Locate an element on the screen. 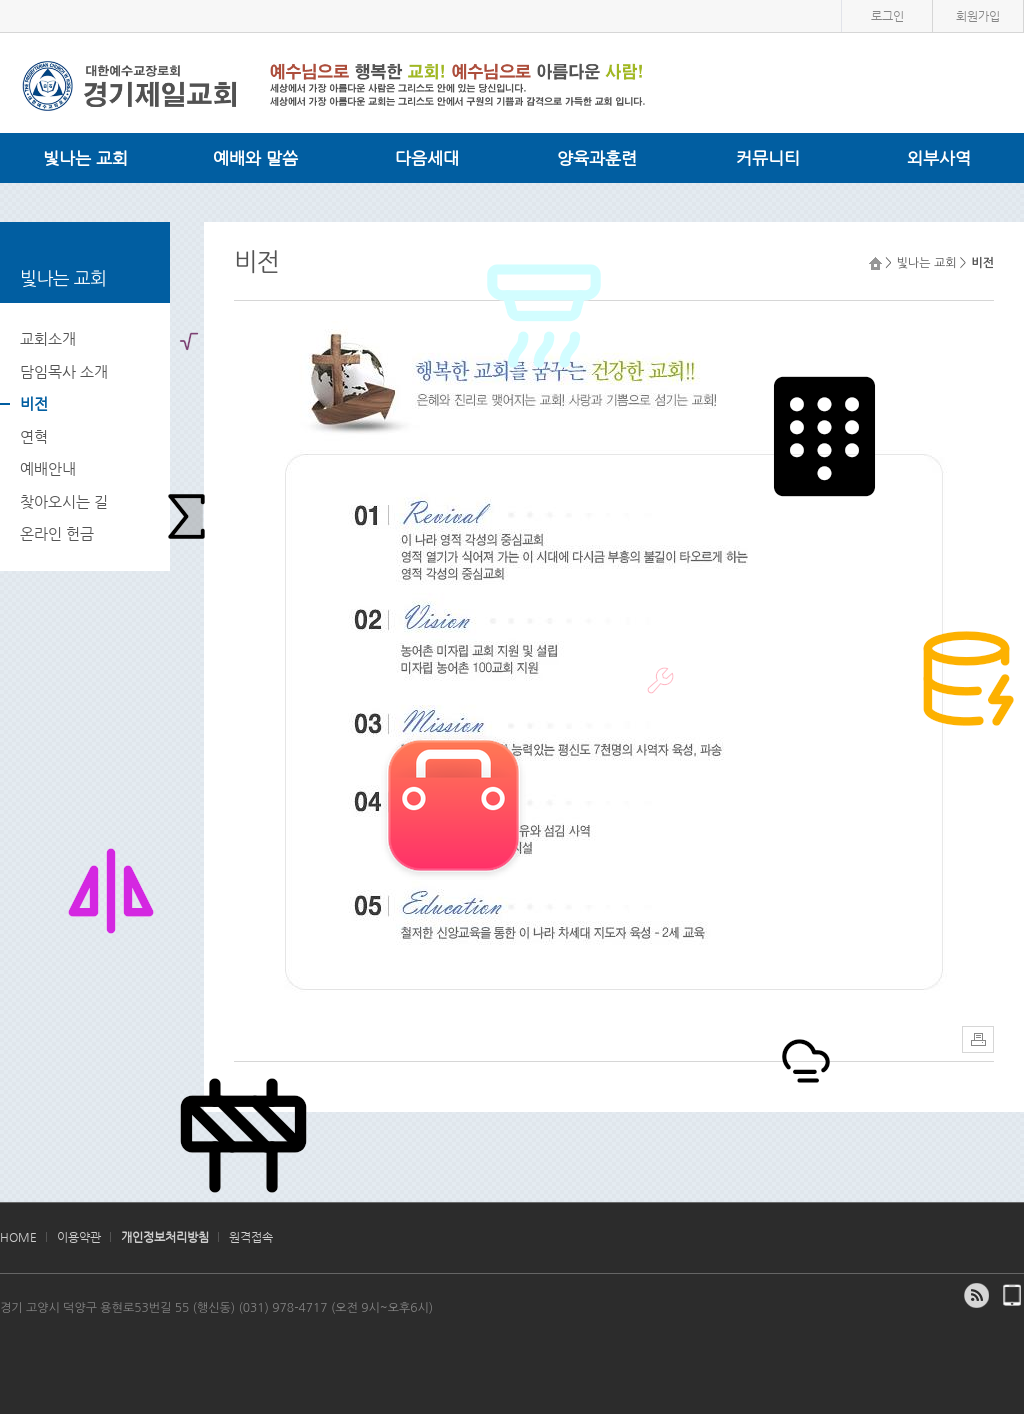  square root mathematical operation is located at coordinates (189, 341).